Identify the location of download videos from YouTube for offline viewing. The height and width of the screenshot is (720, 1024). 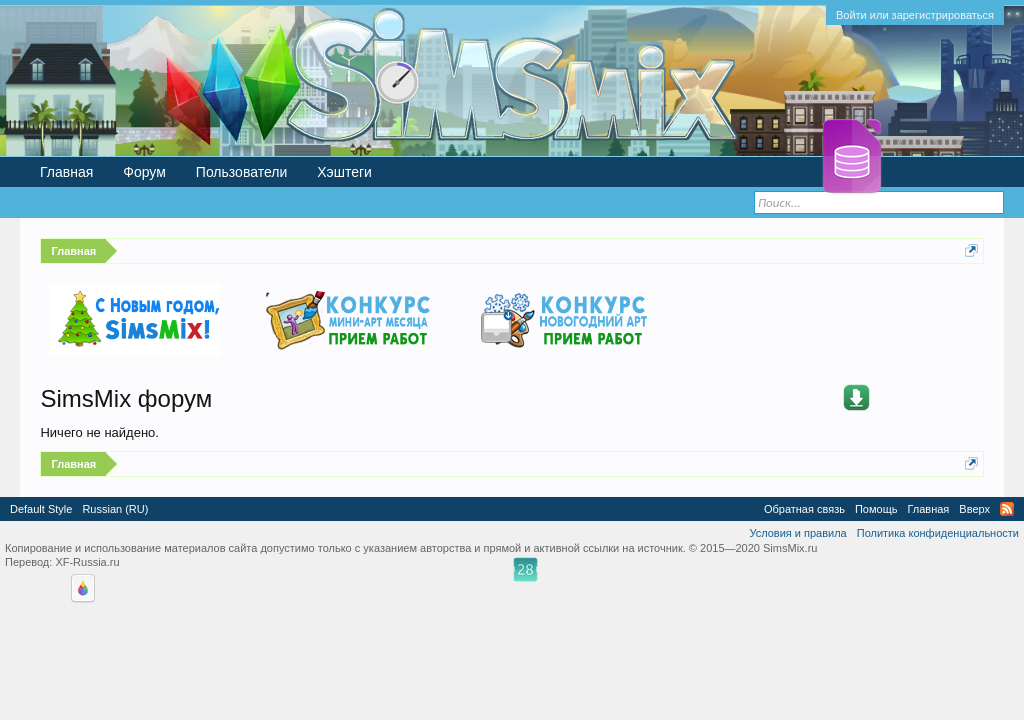
(856, 397).